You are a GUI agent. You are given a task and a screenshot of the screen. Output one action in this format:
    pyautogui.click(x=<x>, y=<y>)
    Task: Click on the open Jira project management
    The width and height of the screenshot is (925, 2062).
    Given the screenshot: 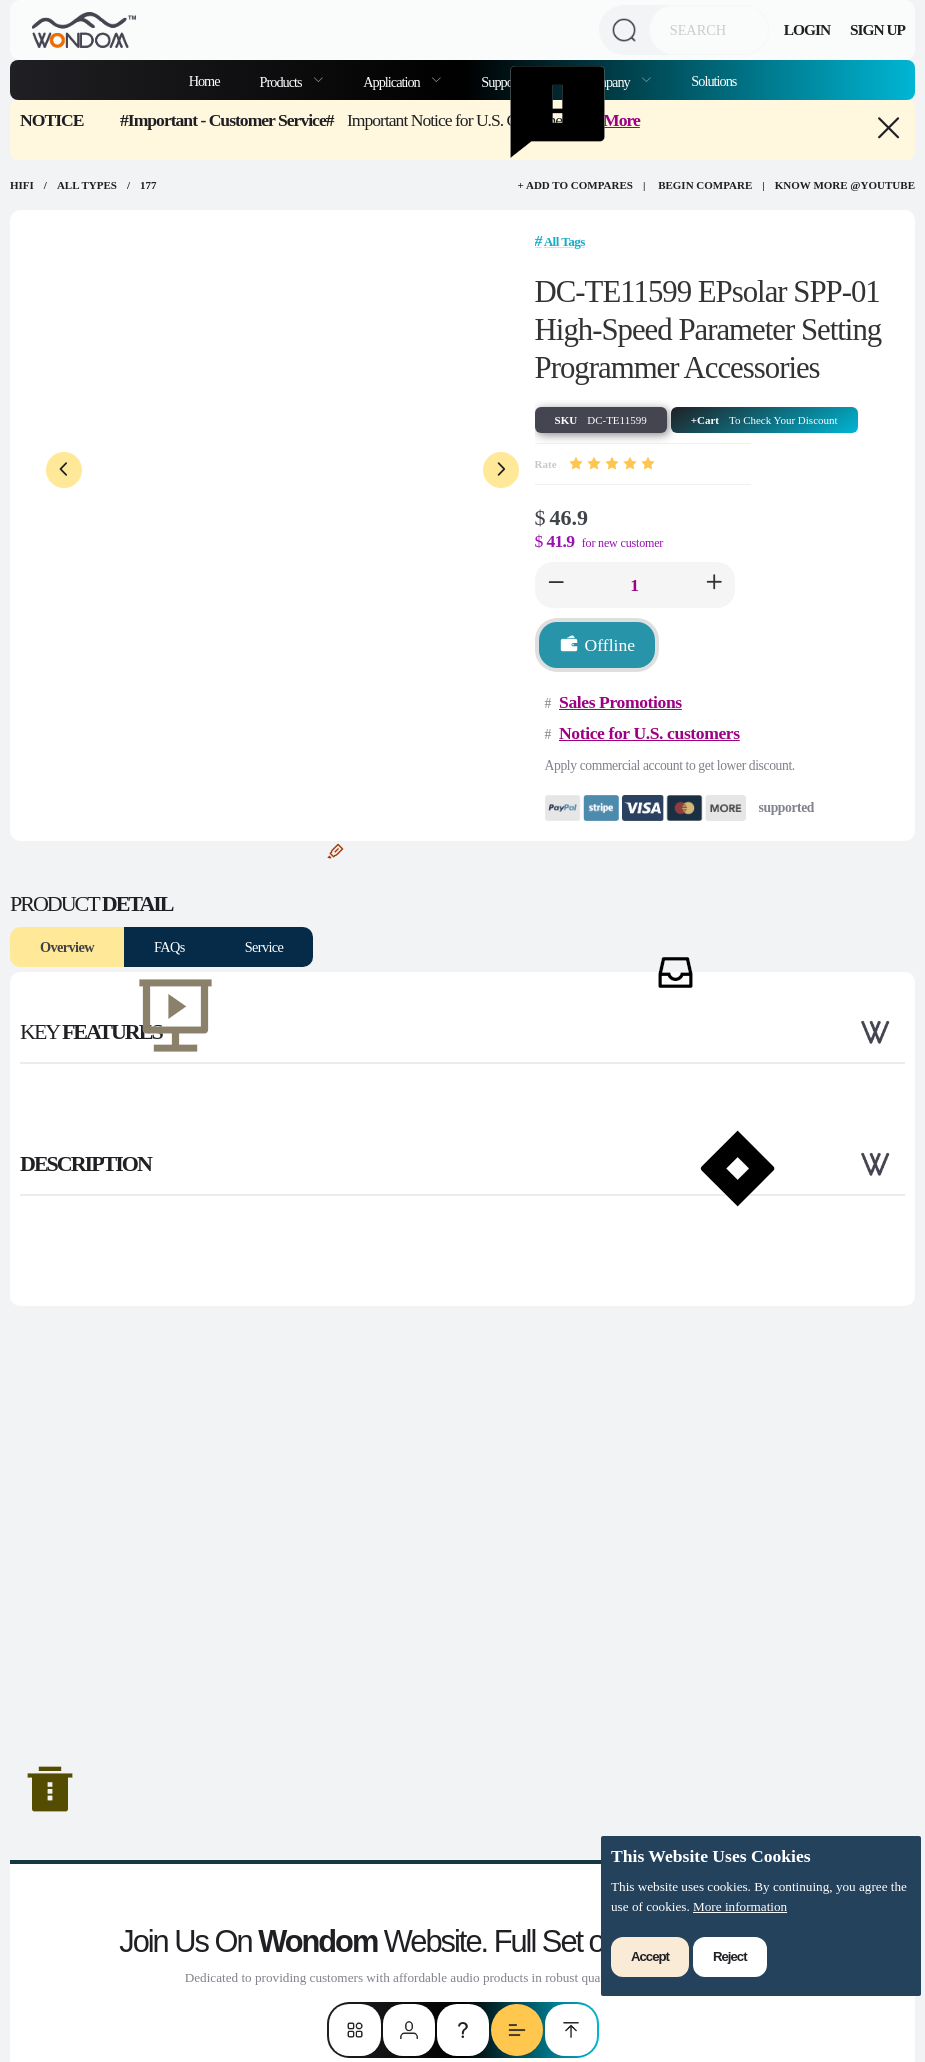 What is the action you would take?
    pyautogui.click(x=737, y=1168)
    